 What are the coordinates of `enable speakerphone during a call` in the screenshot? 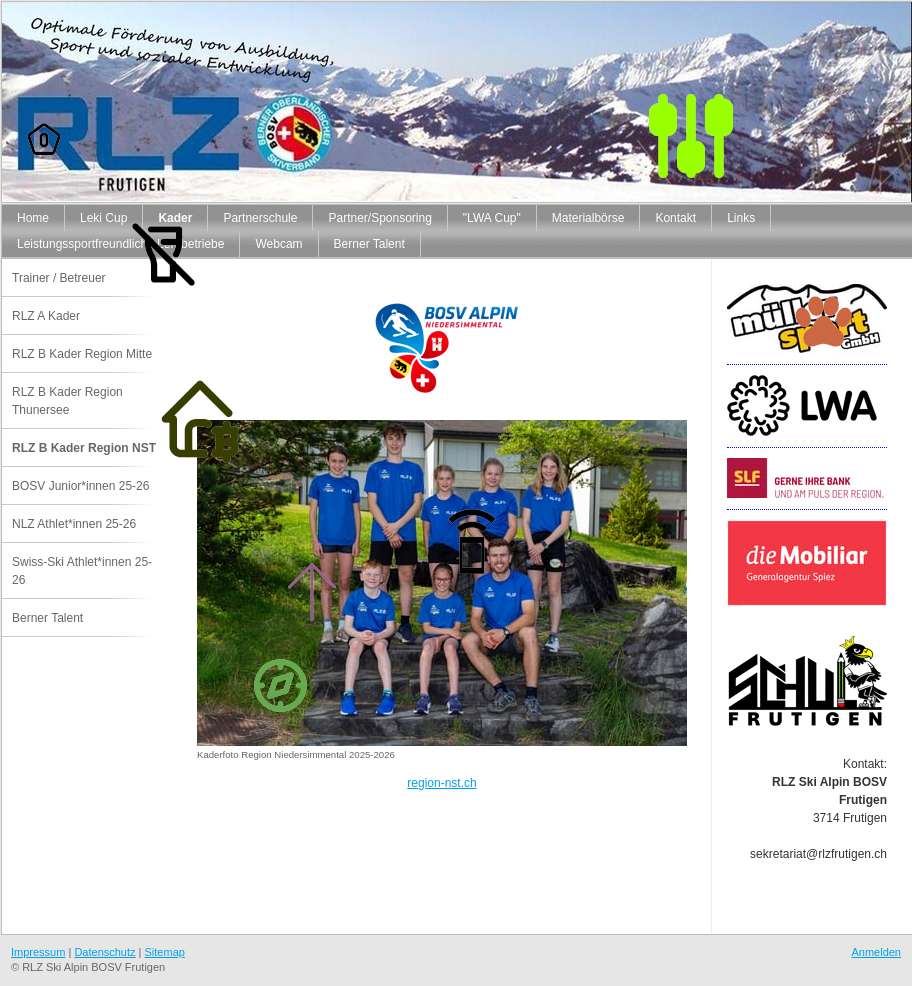 It's located at (472, 543).